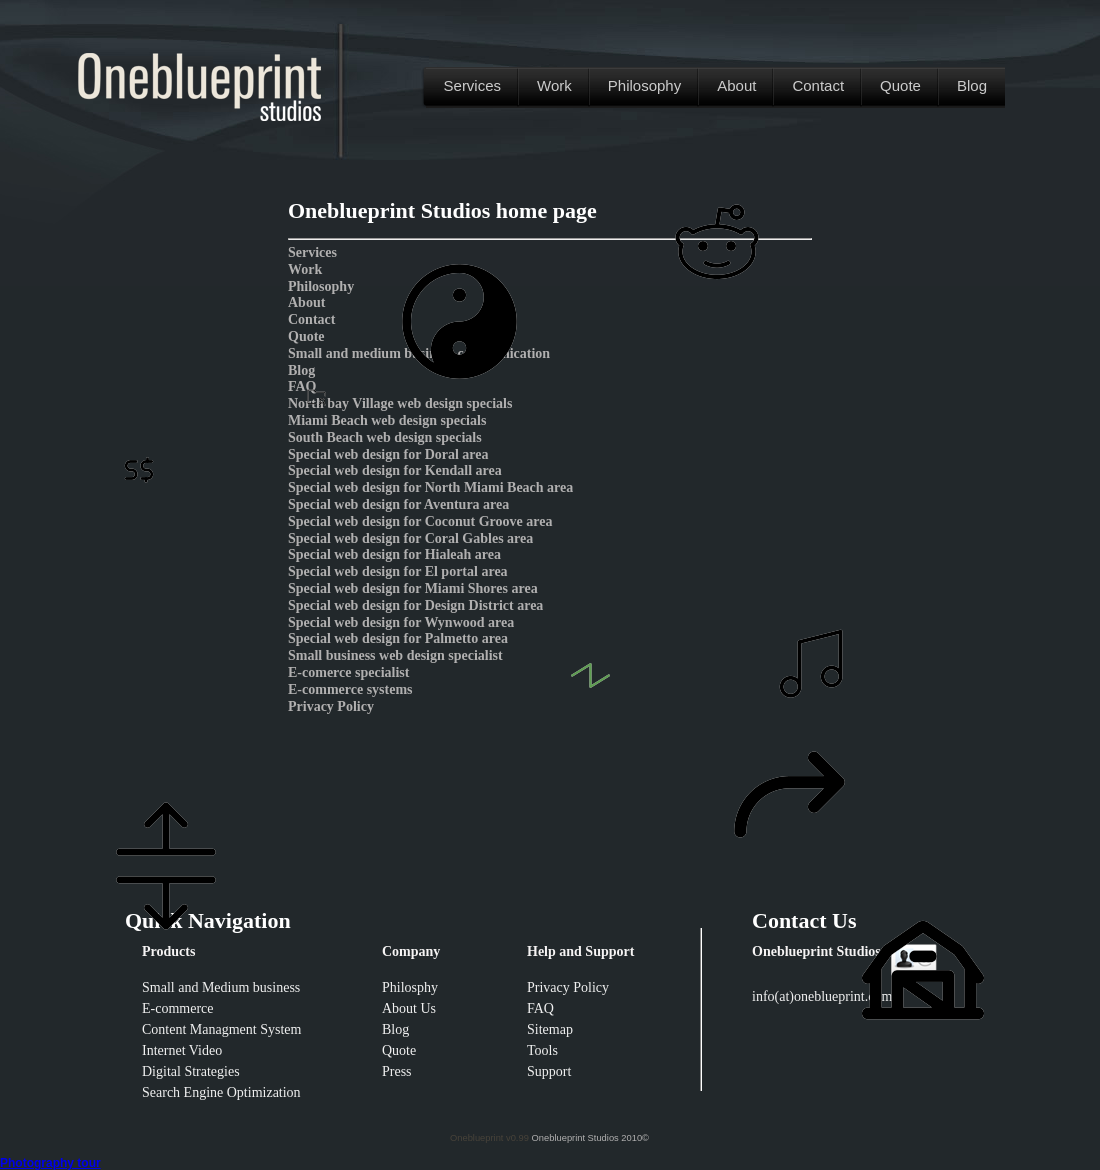  I want to click on access farm or agricultural settings, so click(923, 978).